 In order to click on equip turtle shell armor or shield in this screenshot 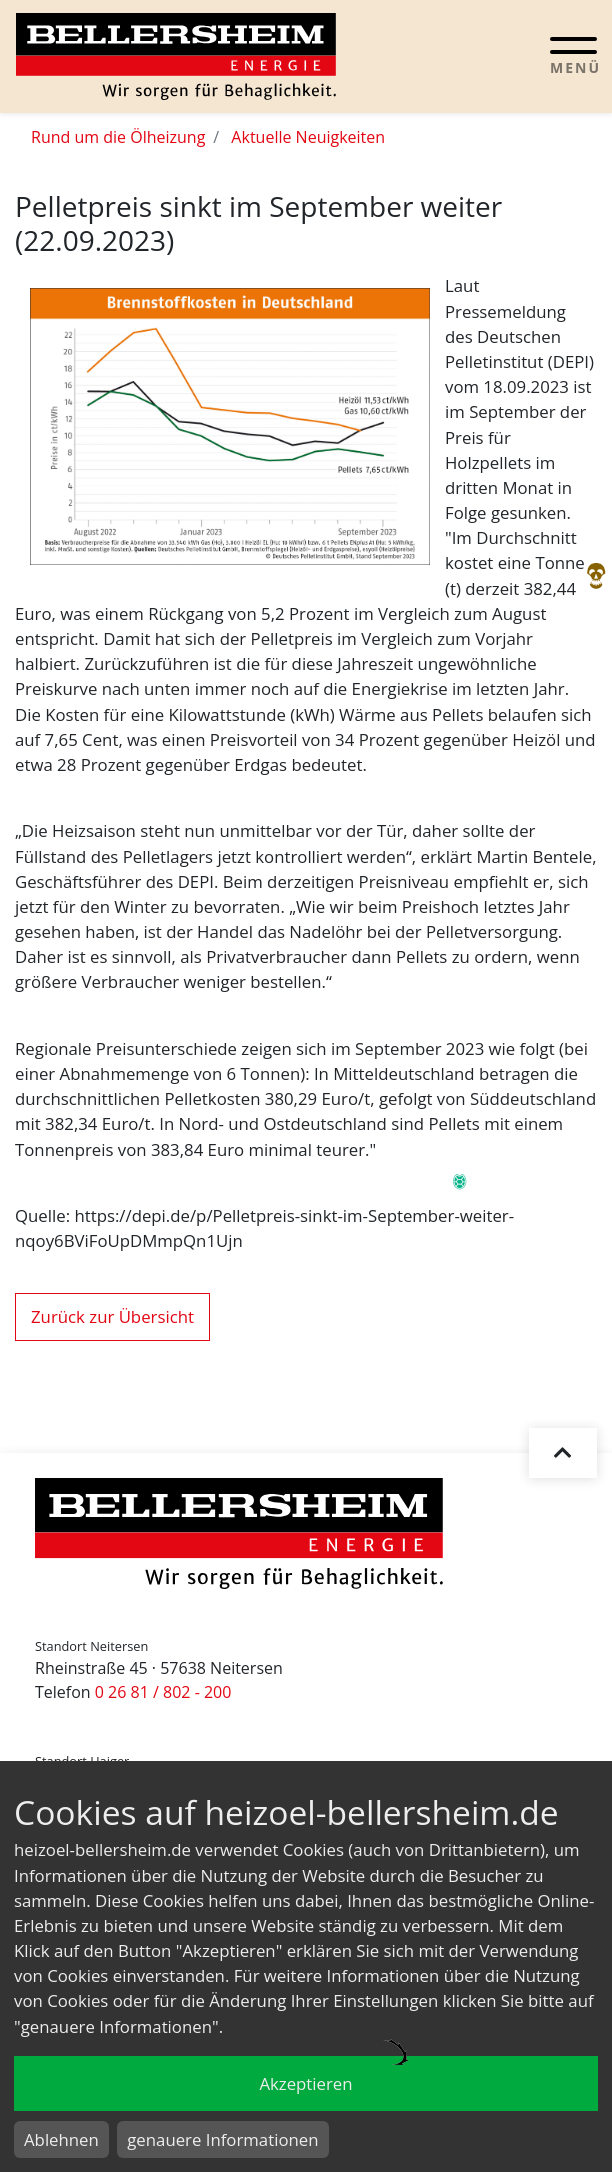, I will do `click(459, 1181)`.